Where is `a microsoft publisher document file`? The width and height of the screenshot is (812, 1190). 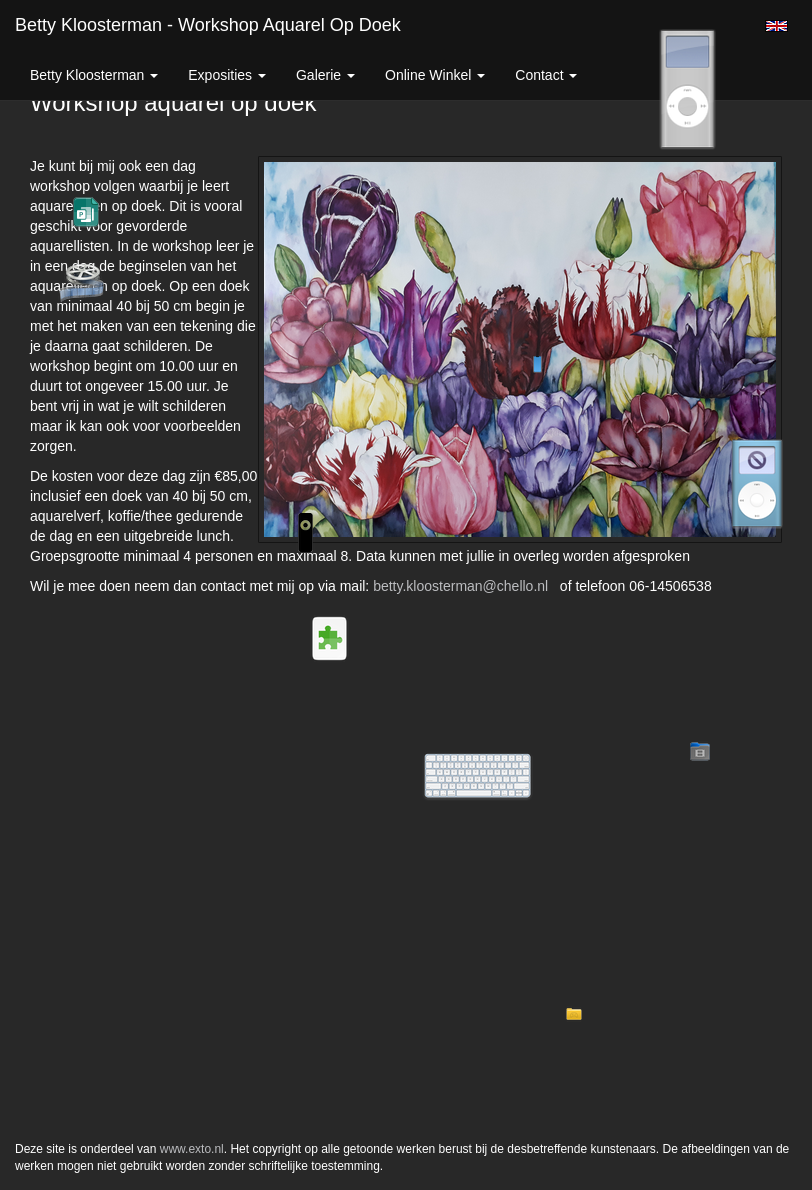 a microsoft publisher document file is located at coordinates (86, 212).